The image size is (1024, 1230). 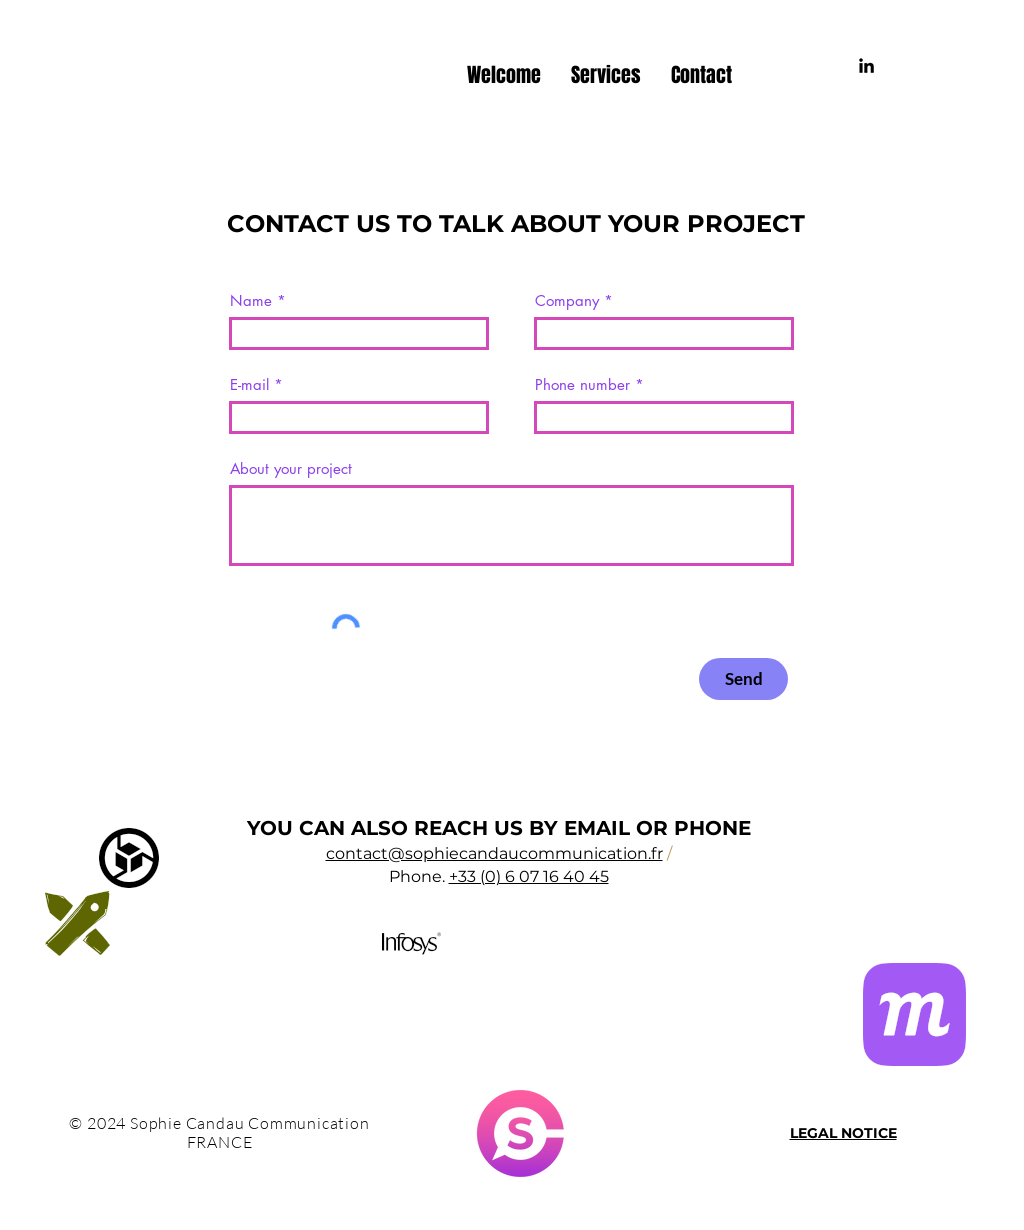 What do you see at coordinates (914, 1014) in the screenshot?
I see `open moqups wireframing and prototyping tool` at bounding box center [914, 1014].